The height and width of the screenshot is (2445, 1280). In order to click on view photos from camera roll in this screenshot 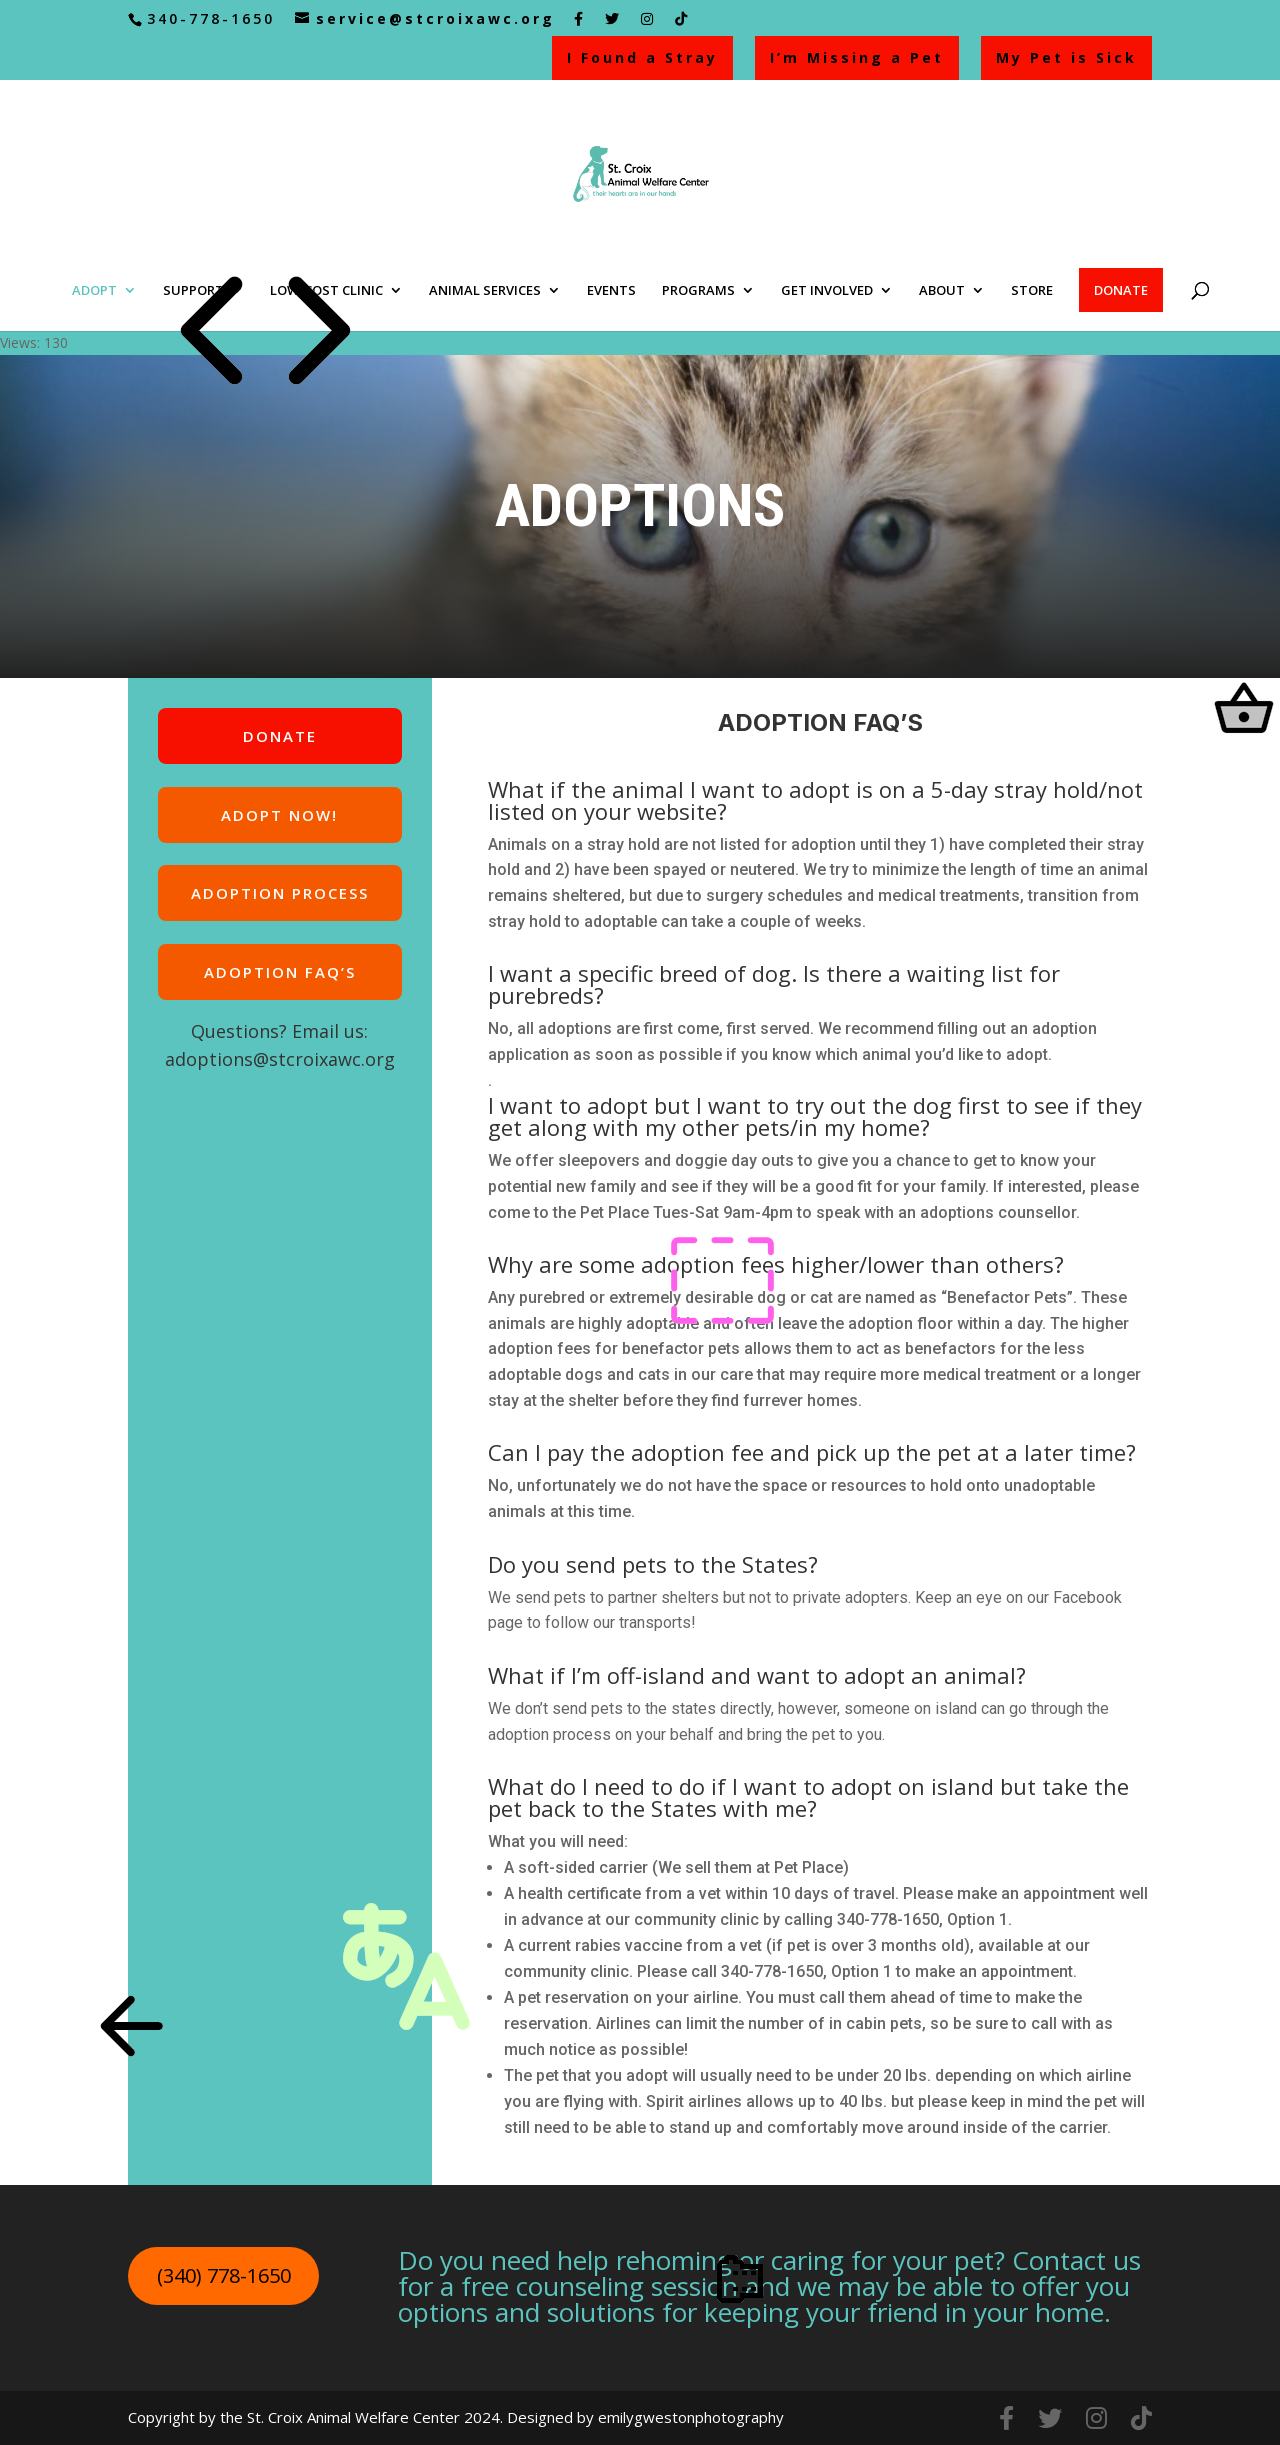, I will do `click(740, 2280)`.